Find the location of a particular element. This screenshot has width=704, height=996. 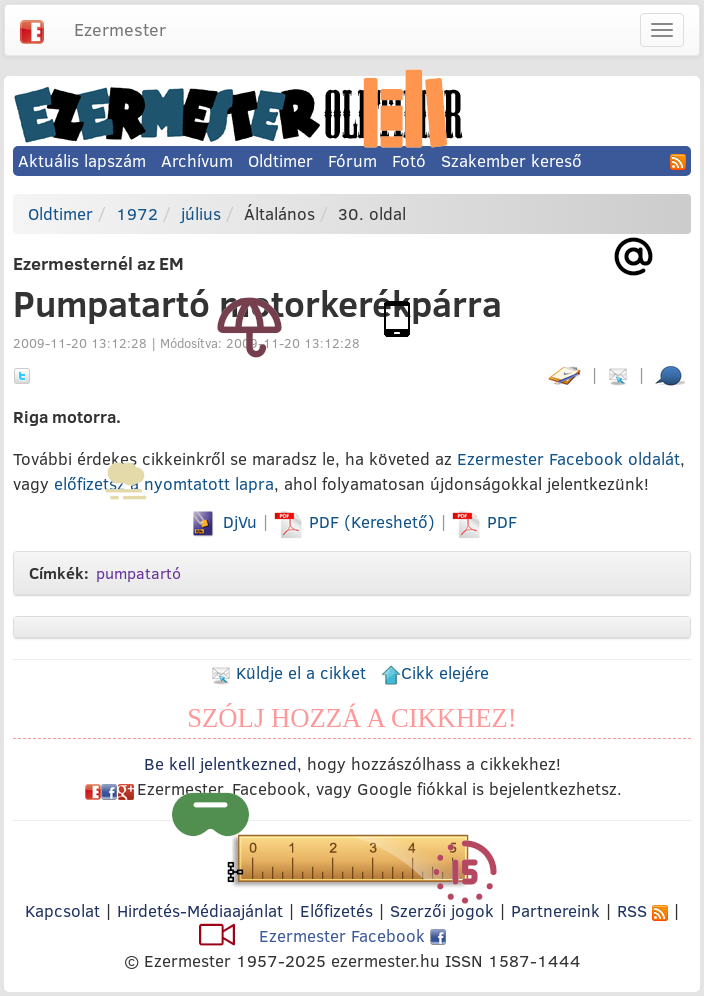

access your saved books or media library is located at coordinates (405, 108).